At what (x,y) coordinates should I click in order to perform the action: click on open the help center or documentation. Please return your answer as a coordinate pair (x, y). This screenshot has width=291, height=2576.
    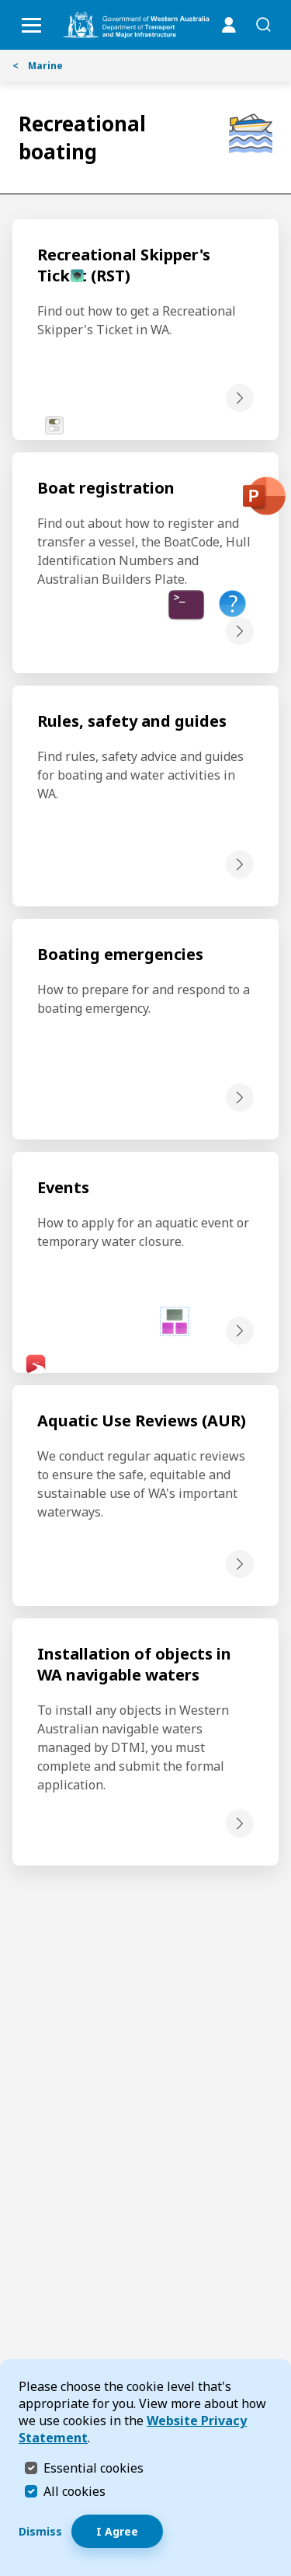
    Looking at the image, I should click on (232, 603).